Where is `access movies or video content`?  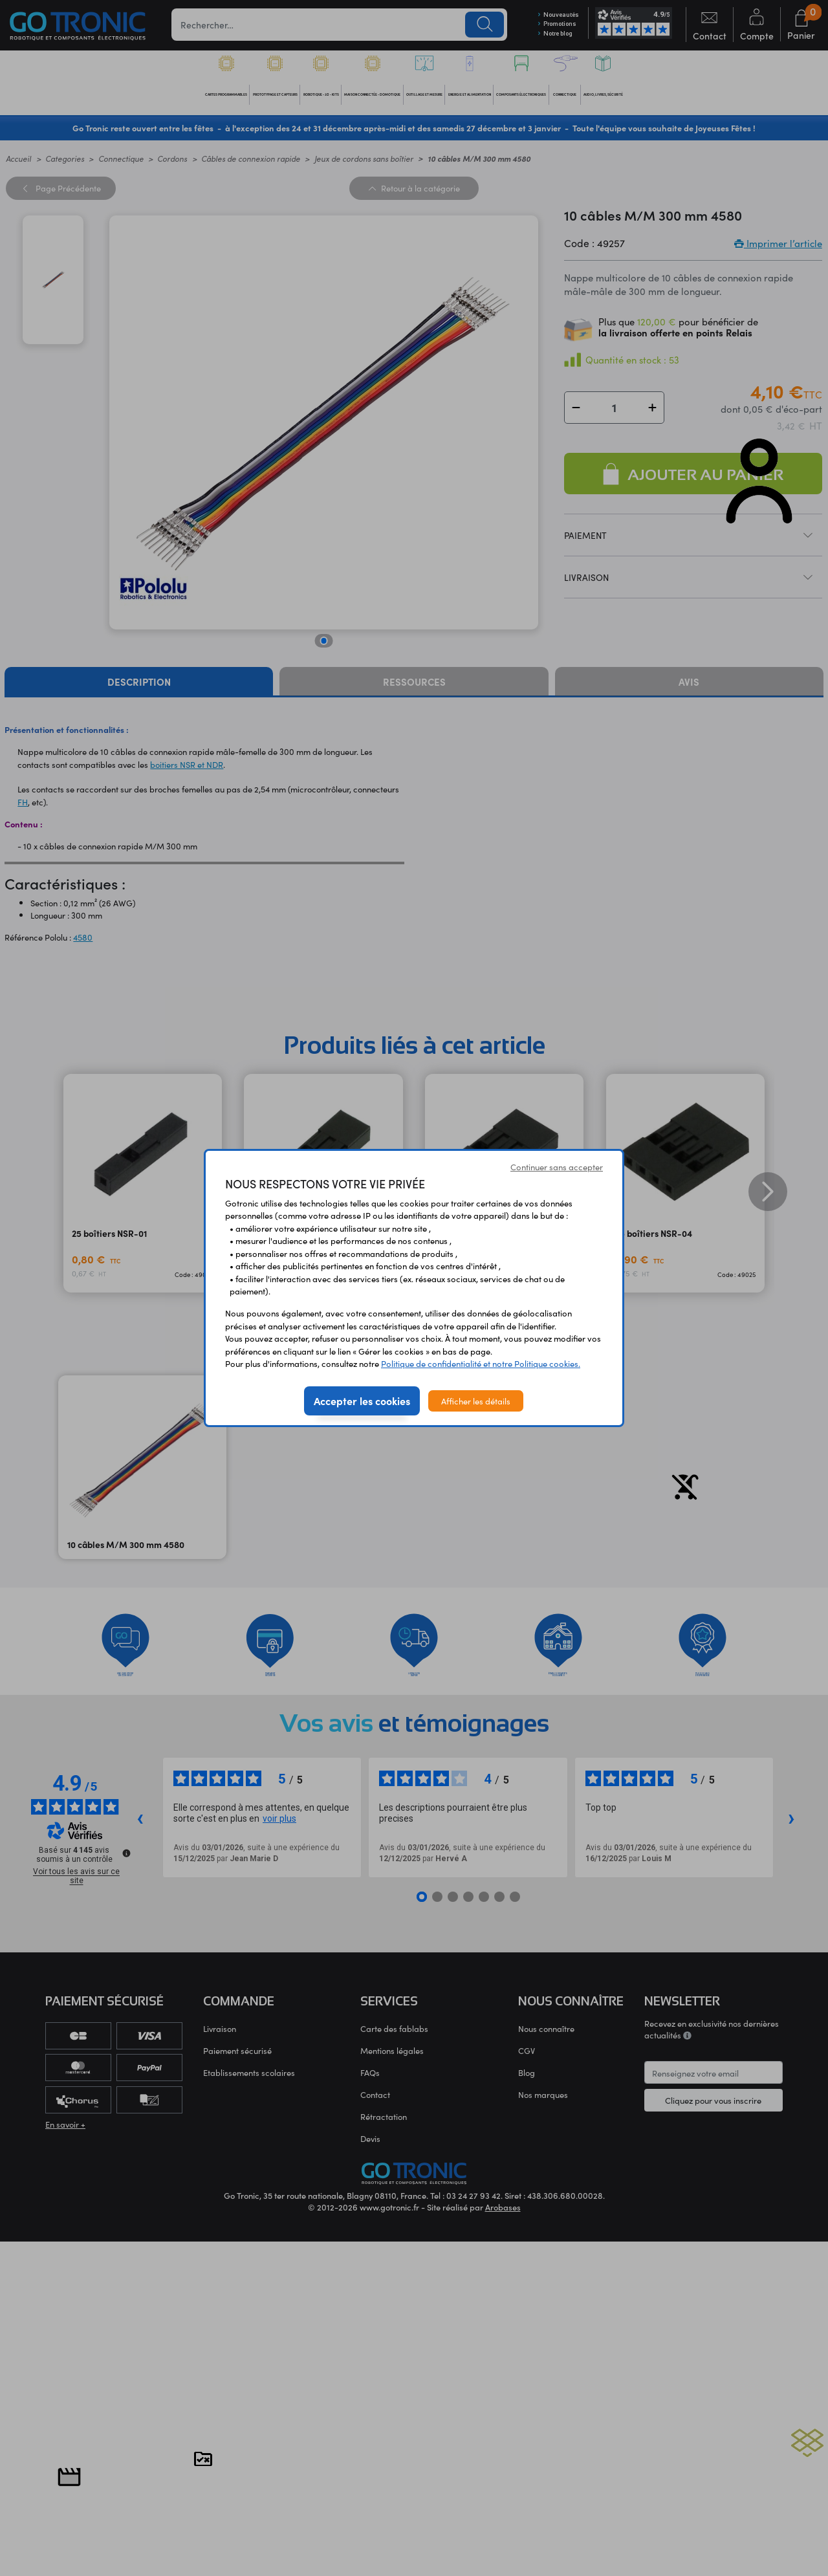
access movies or video content is located at coordinates (69, 2477).